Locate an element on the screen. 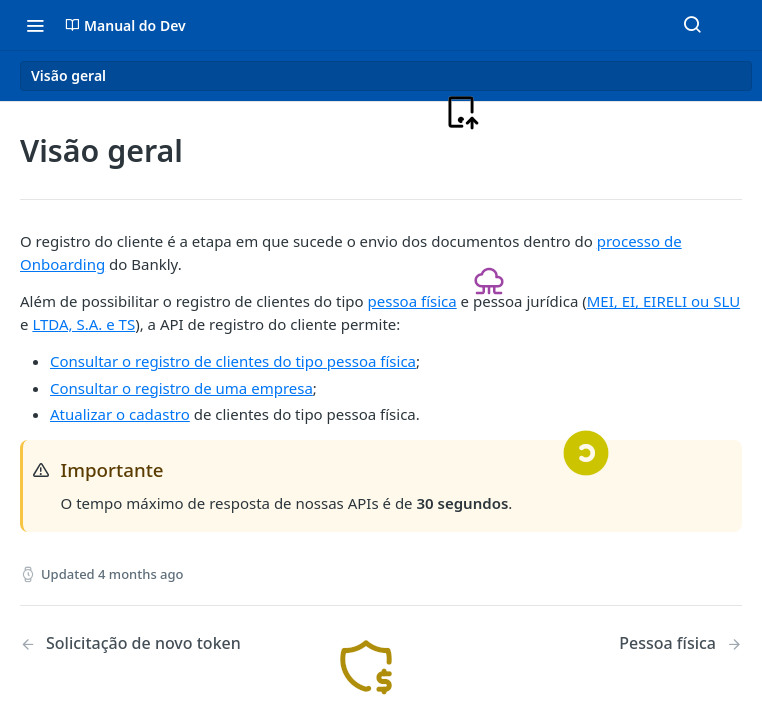 Image resolution: width=762 pixels, height=720 pixels. access cloud computing services is located at coordinates (489, 281).